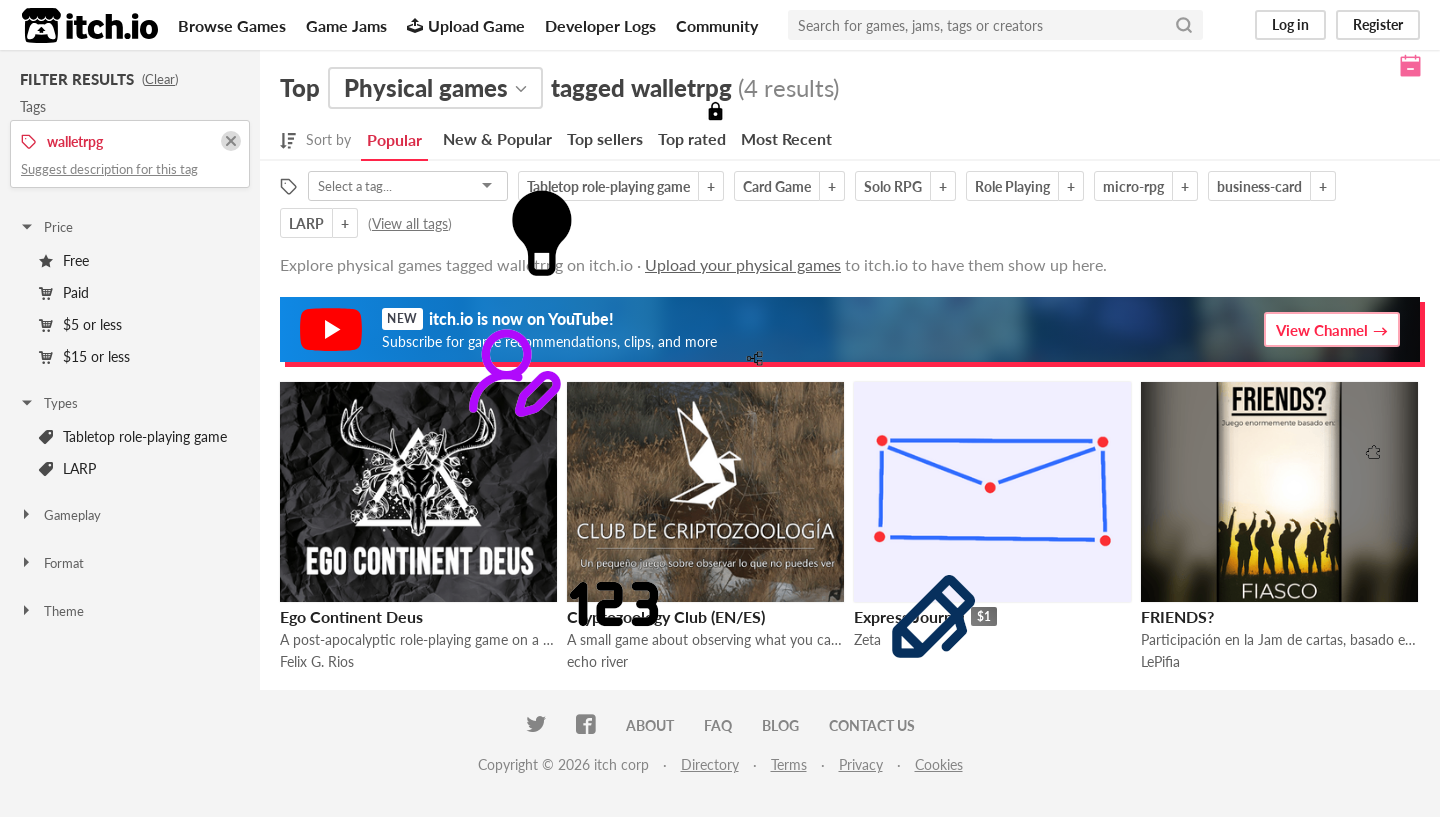  Describe the element at coordinates (715, 111) in the screenshot. I see `lock or secure this item` at that location.